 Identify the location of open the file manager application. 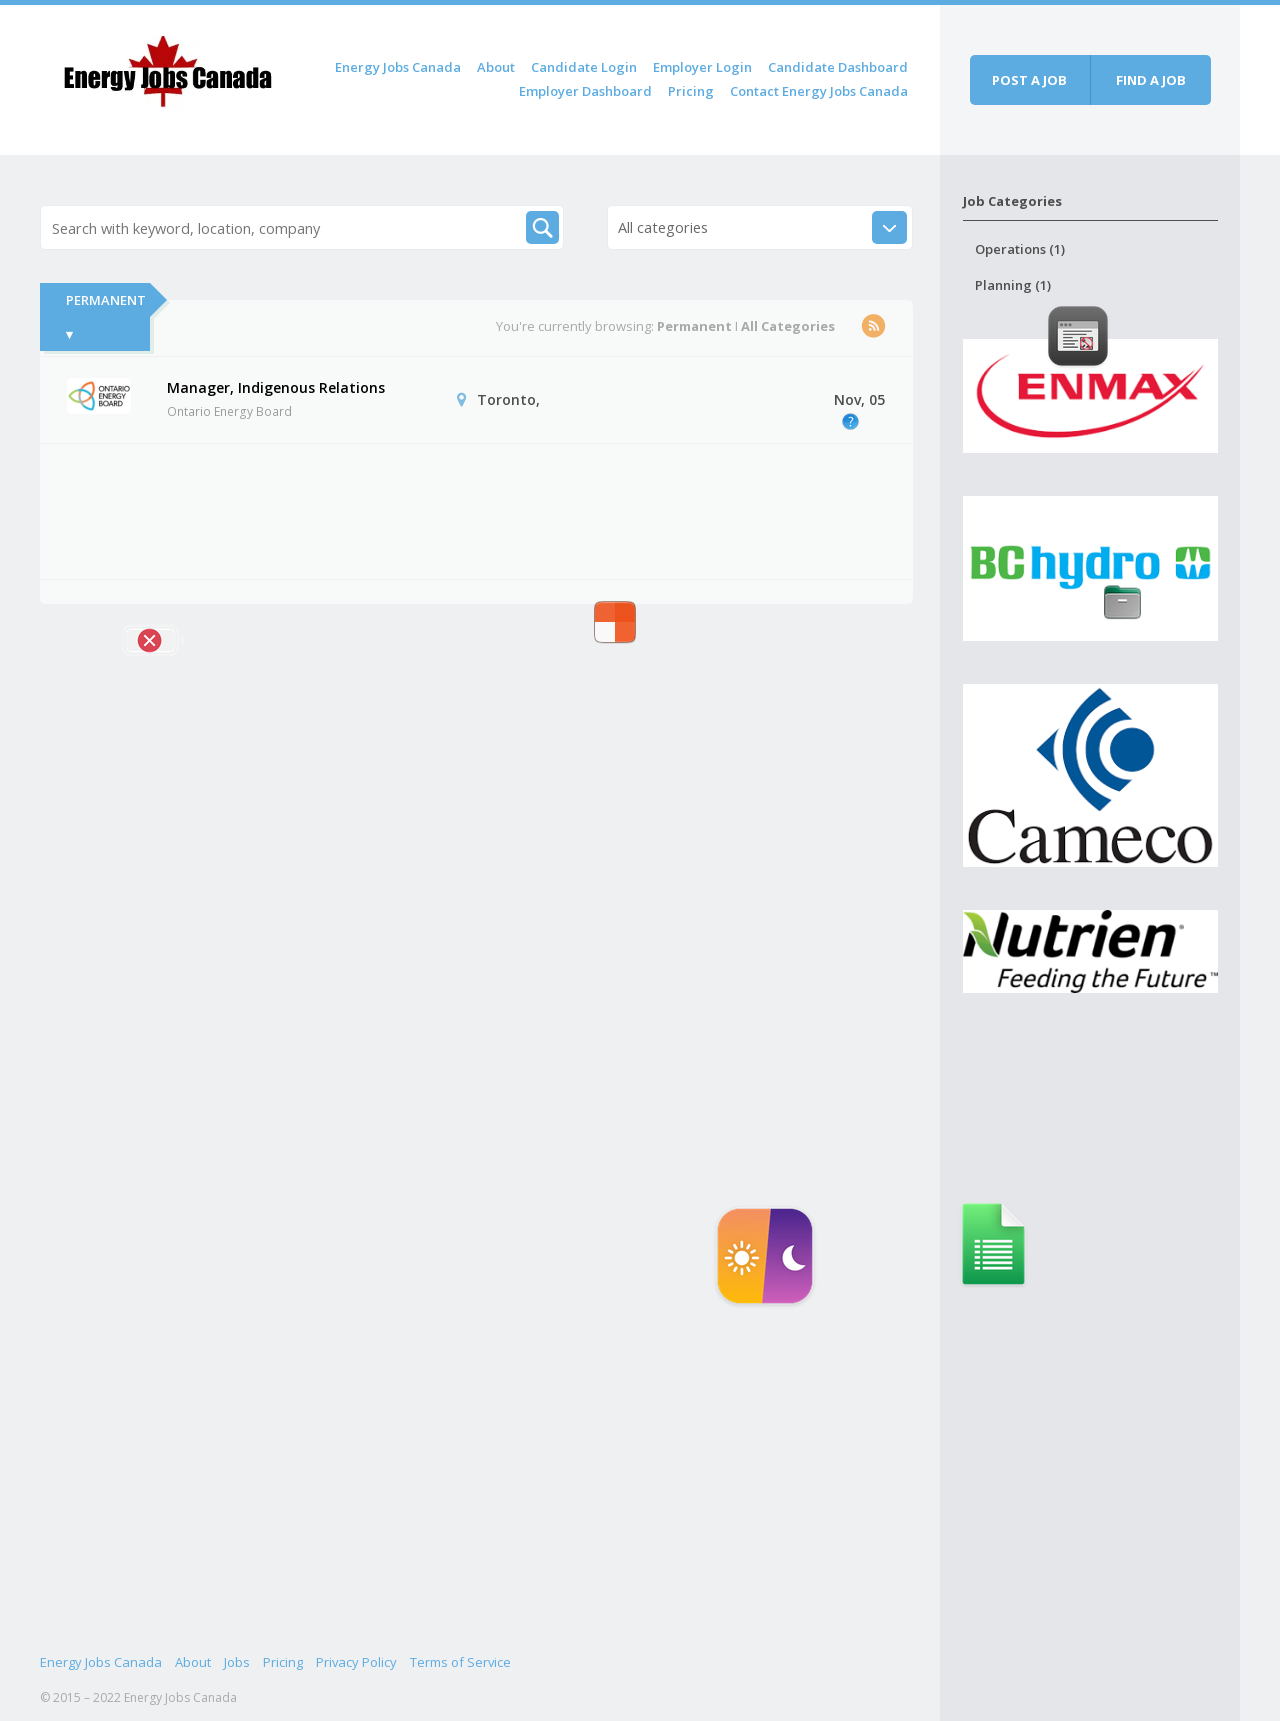
(1122, 601).